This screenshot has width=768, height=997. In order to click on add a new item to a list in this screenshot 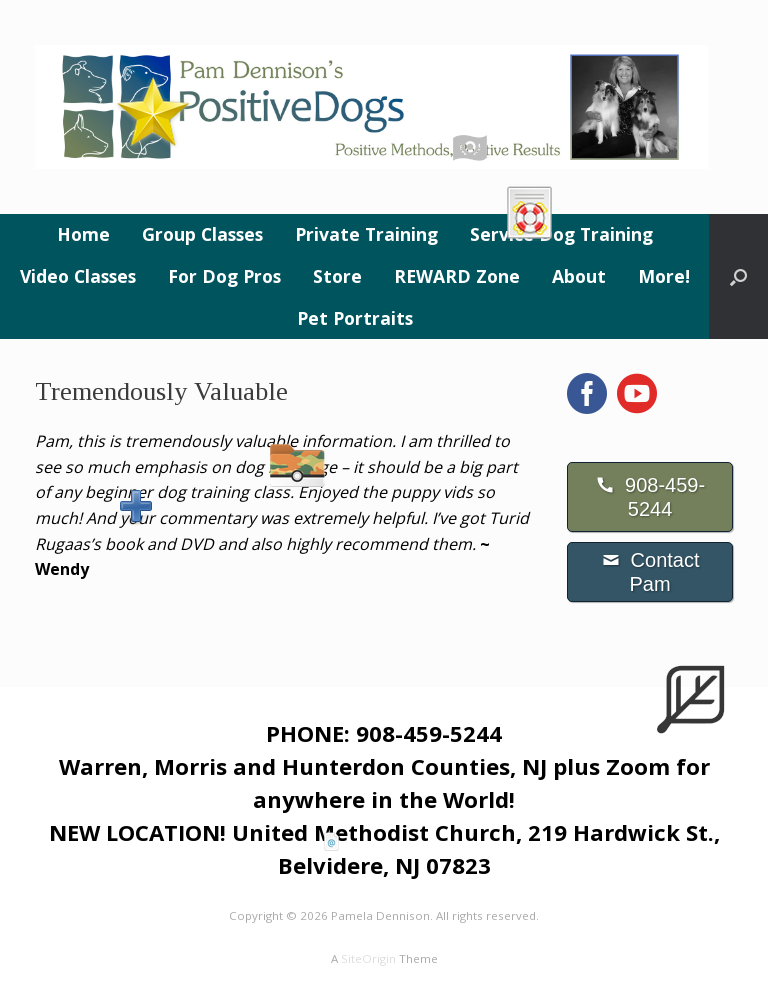, I will do `click(135, 507)`.